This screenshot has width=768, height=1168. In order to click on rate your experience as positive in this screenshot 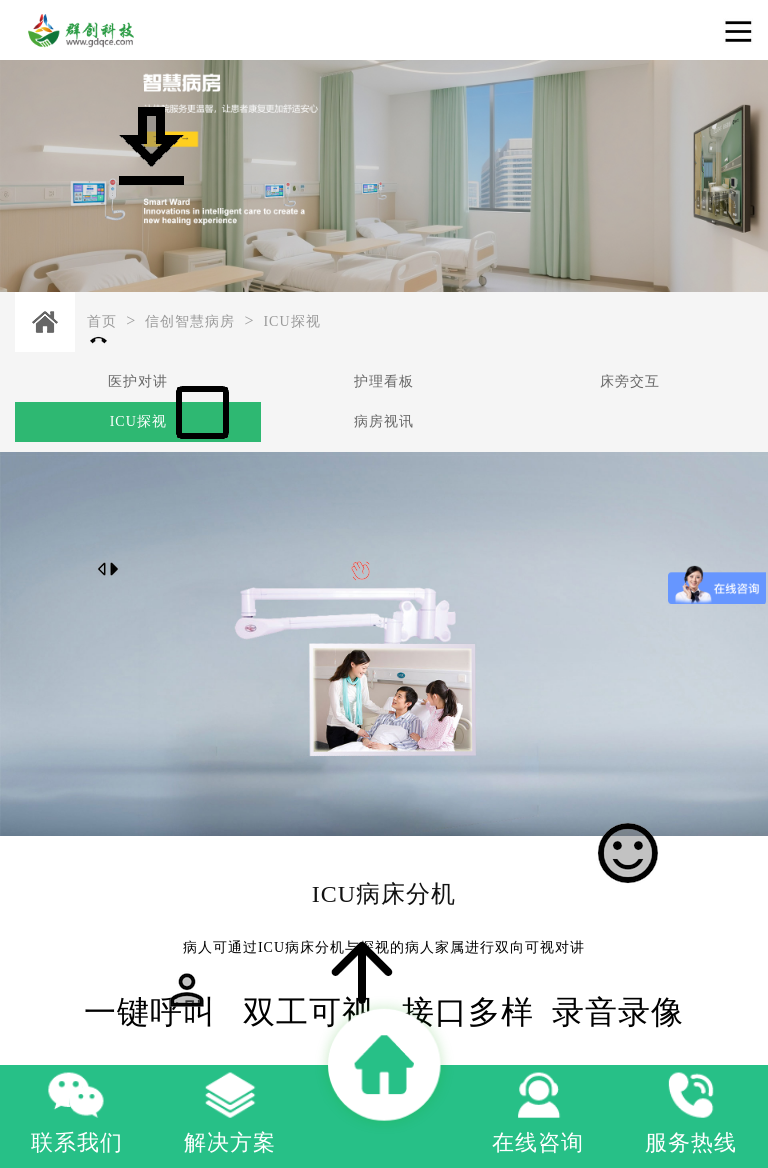, I will do `click(628, 853)`.